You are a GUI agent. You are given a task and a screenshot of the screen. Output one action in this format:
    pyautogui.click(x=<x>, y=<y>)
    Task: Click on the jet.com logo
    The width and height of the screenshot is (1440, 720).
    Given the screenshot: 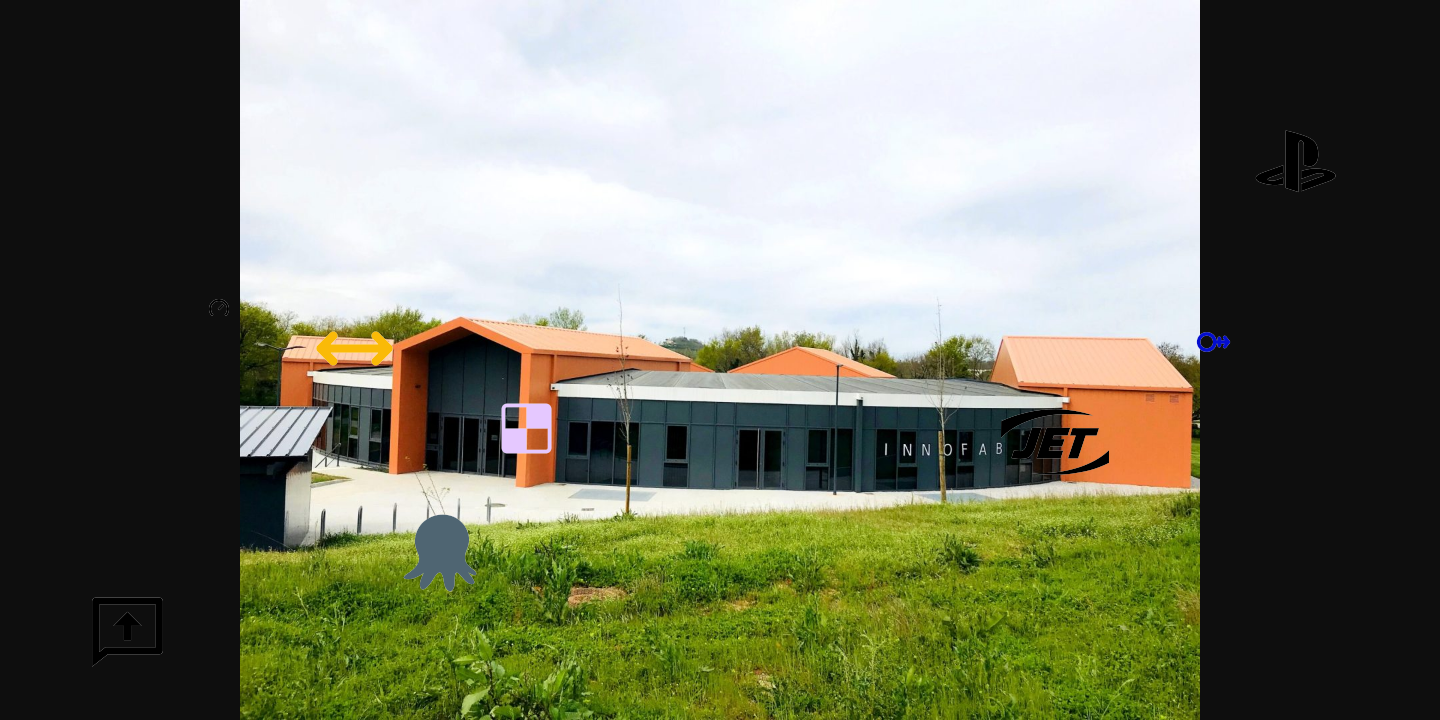 What is the action you would take?
    pyautogui.click(x=1055, y=442)
    